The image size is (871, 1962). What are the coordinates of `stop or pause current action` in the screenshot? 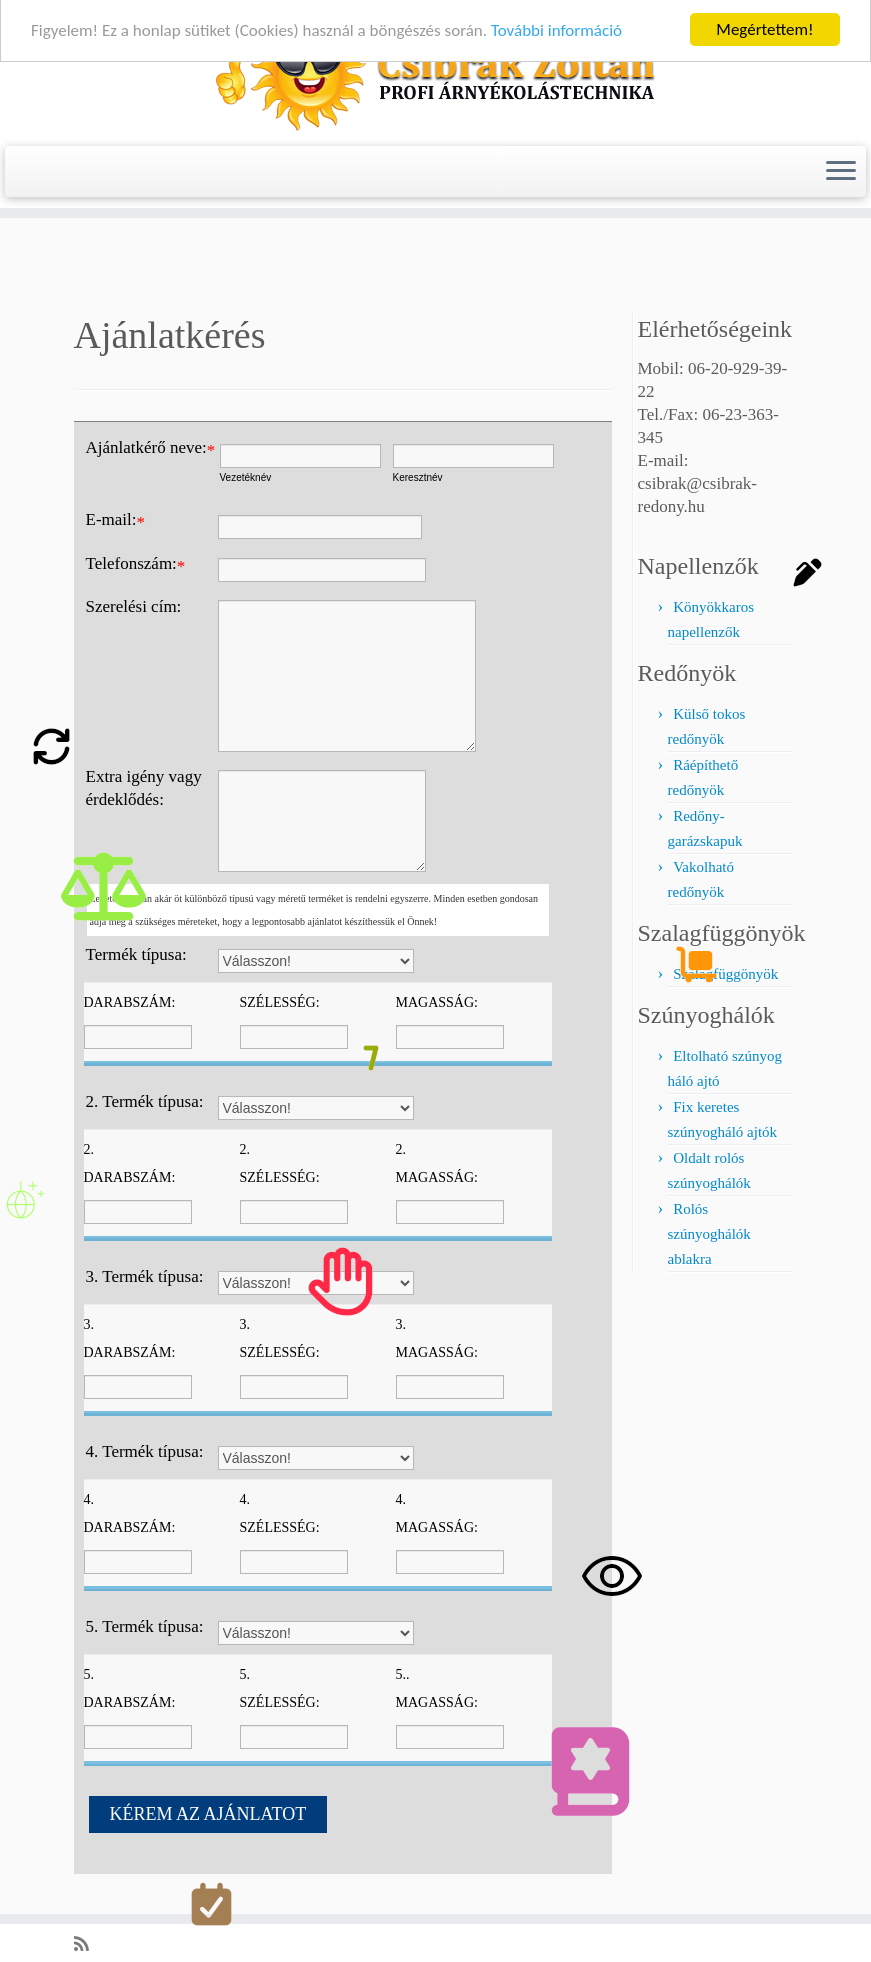 It's located at (342, 1281).